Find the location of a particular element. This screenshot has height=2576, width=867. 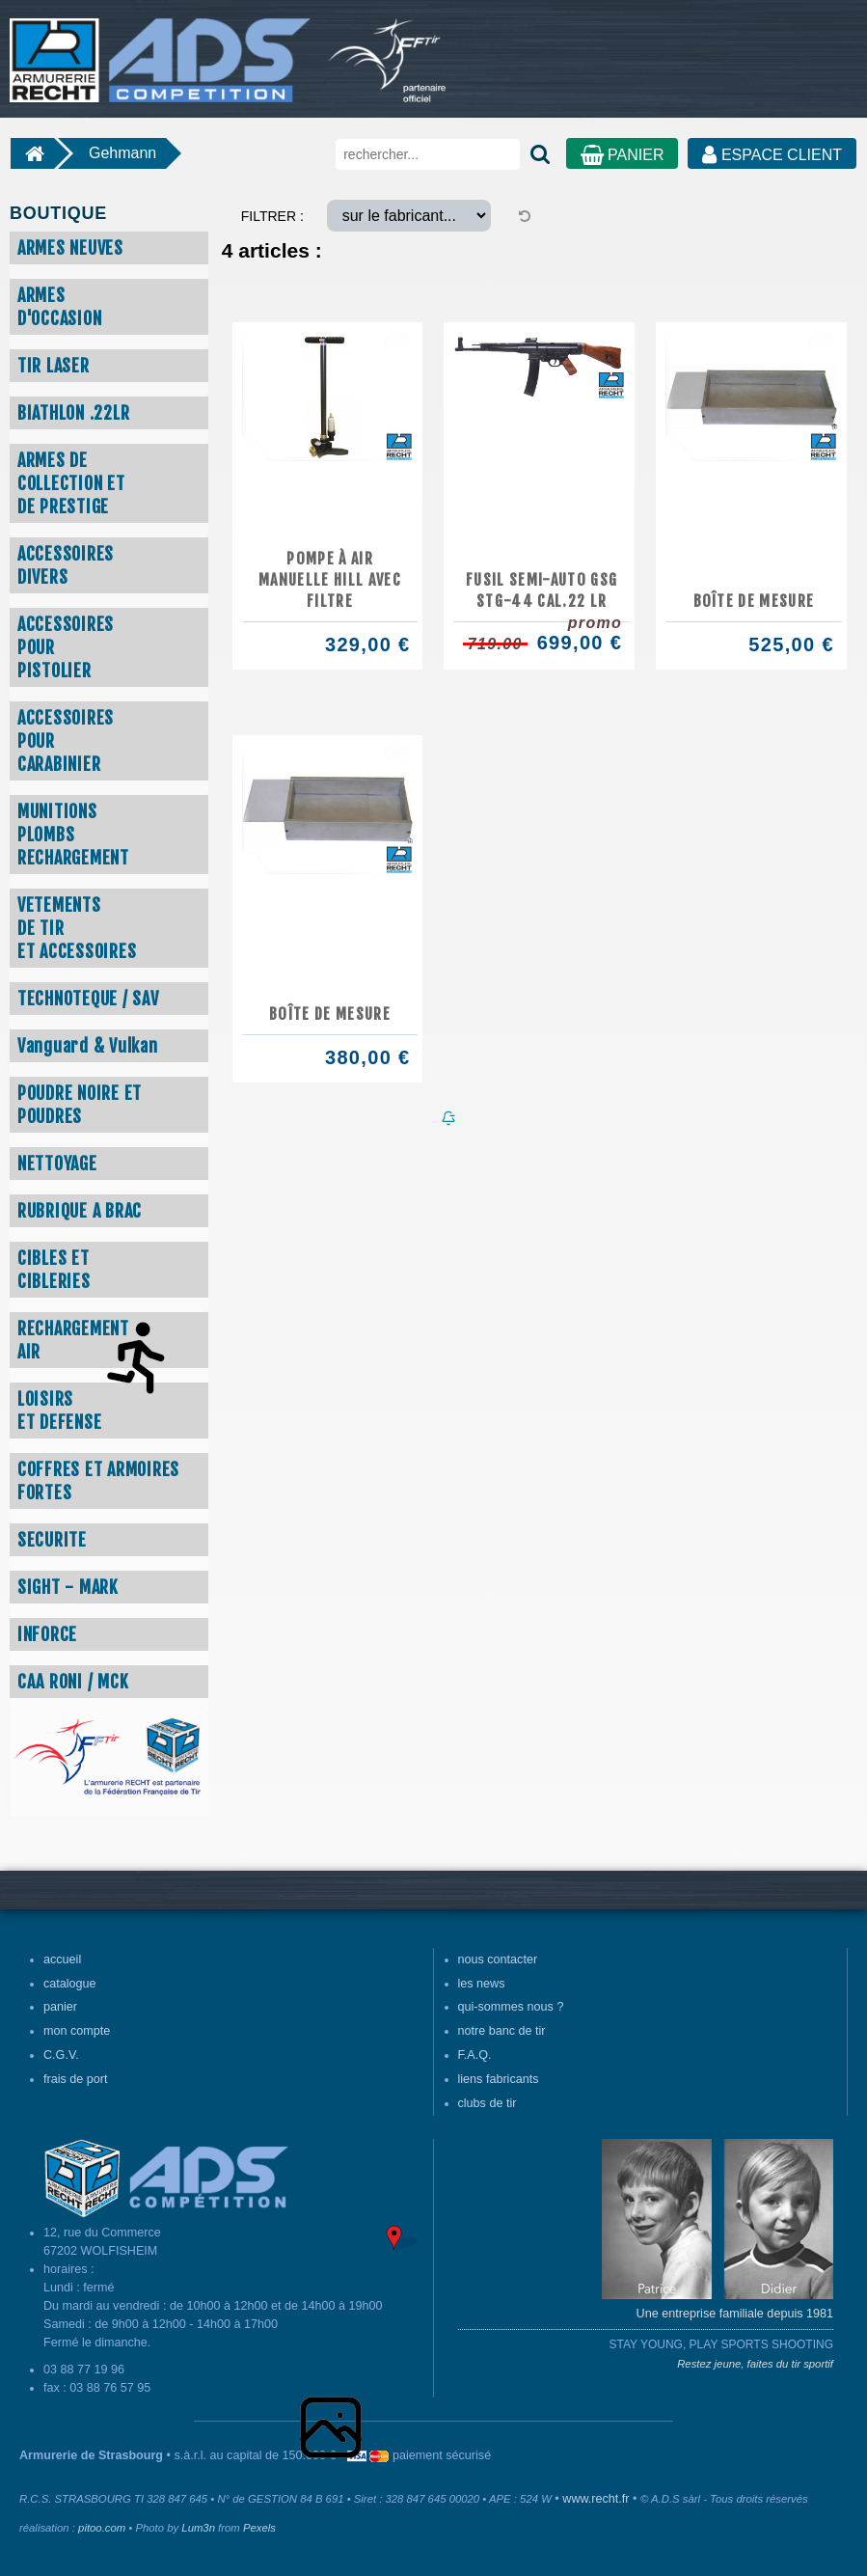

start running or jogging activity is located at coordinates (139, 1357).